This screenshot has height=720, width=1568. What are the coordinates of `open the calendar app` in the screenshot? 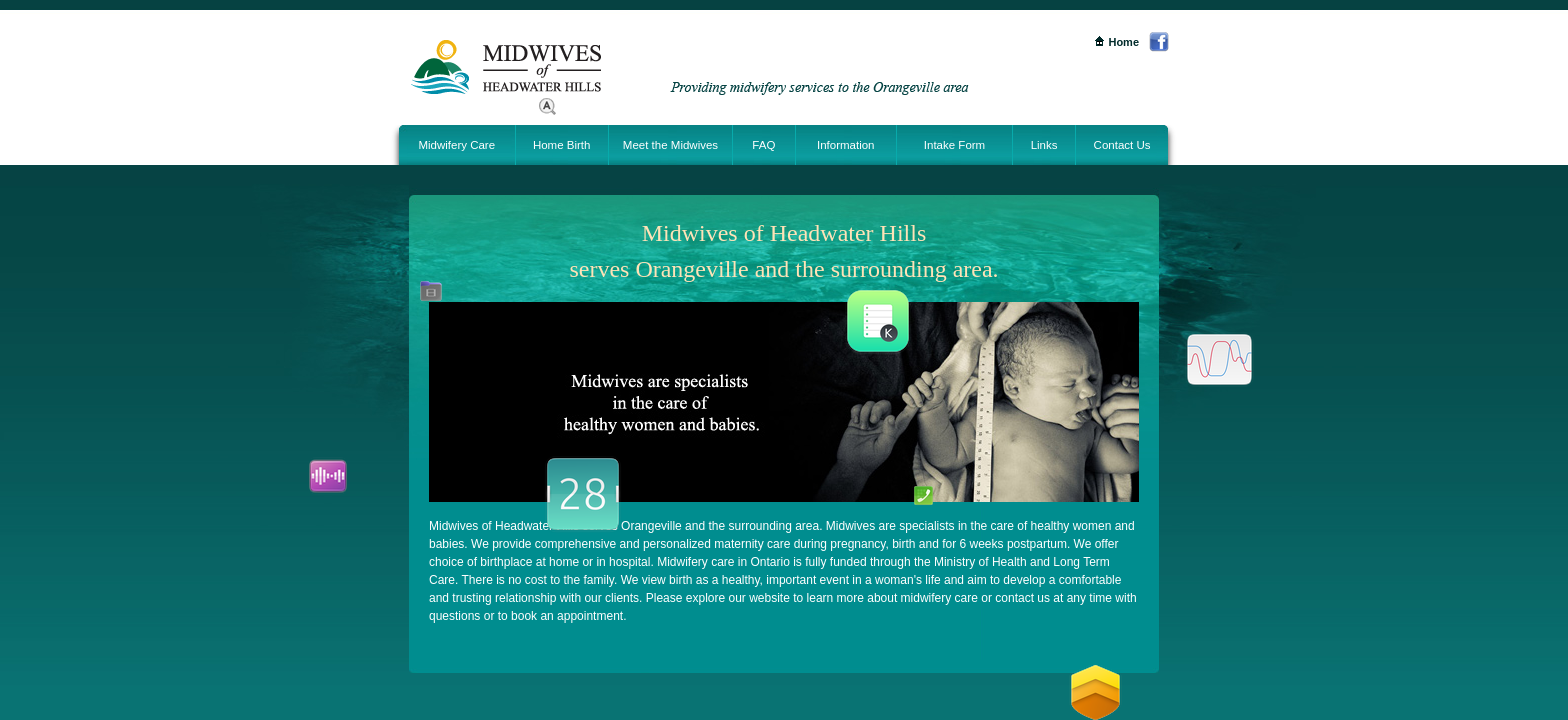 It's located at (583, 494).